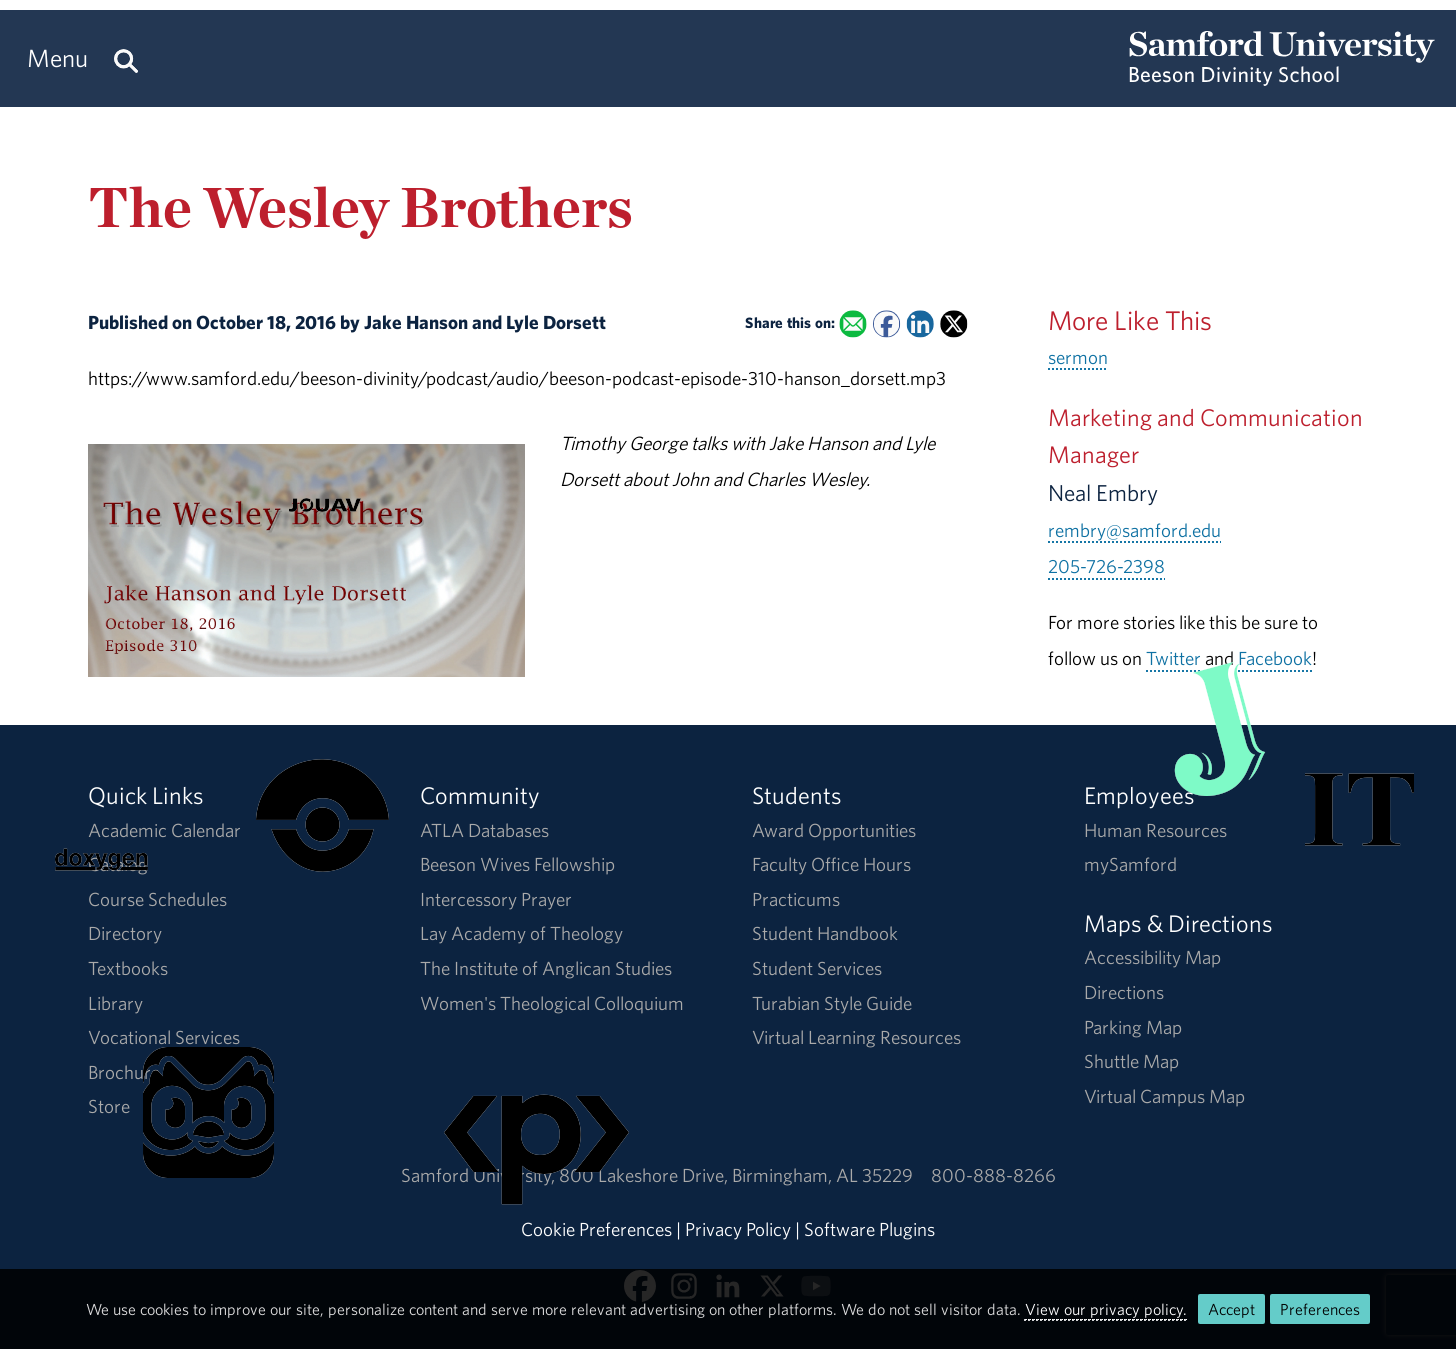 This screenshot has height=1349, width=1456. I want to click on open the duolingo language learning app, so click(208, 1112).